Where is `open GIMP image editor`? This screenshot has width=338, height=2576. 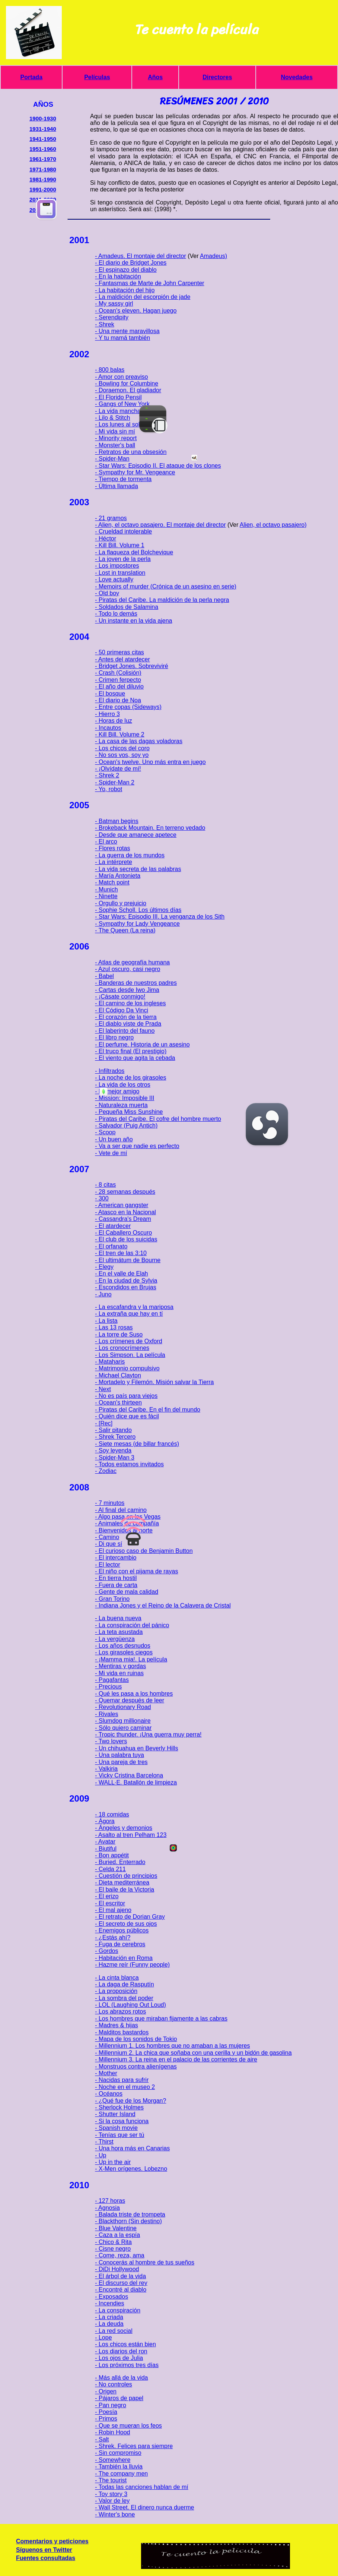
open GIMP image editor is located at coordinates (194, 458).